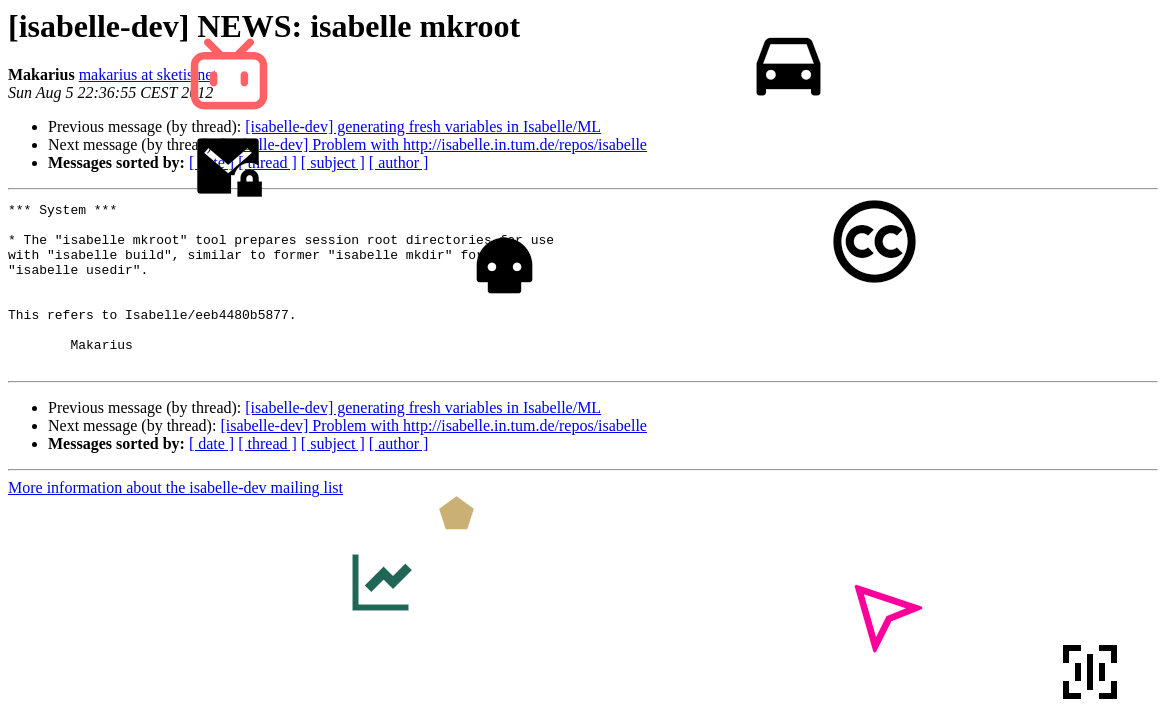 The width and height of the screenshot is (1166, 720). What do you see at coordinates (1090, 672) in the screenshot?
I see `activate voice recognition or speech input` at bounding box center [1090, 672].